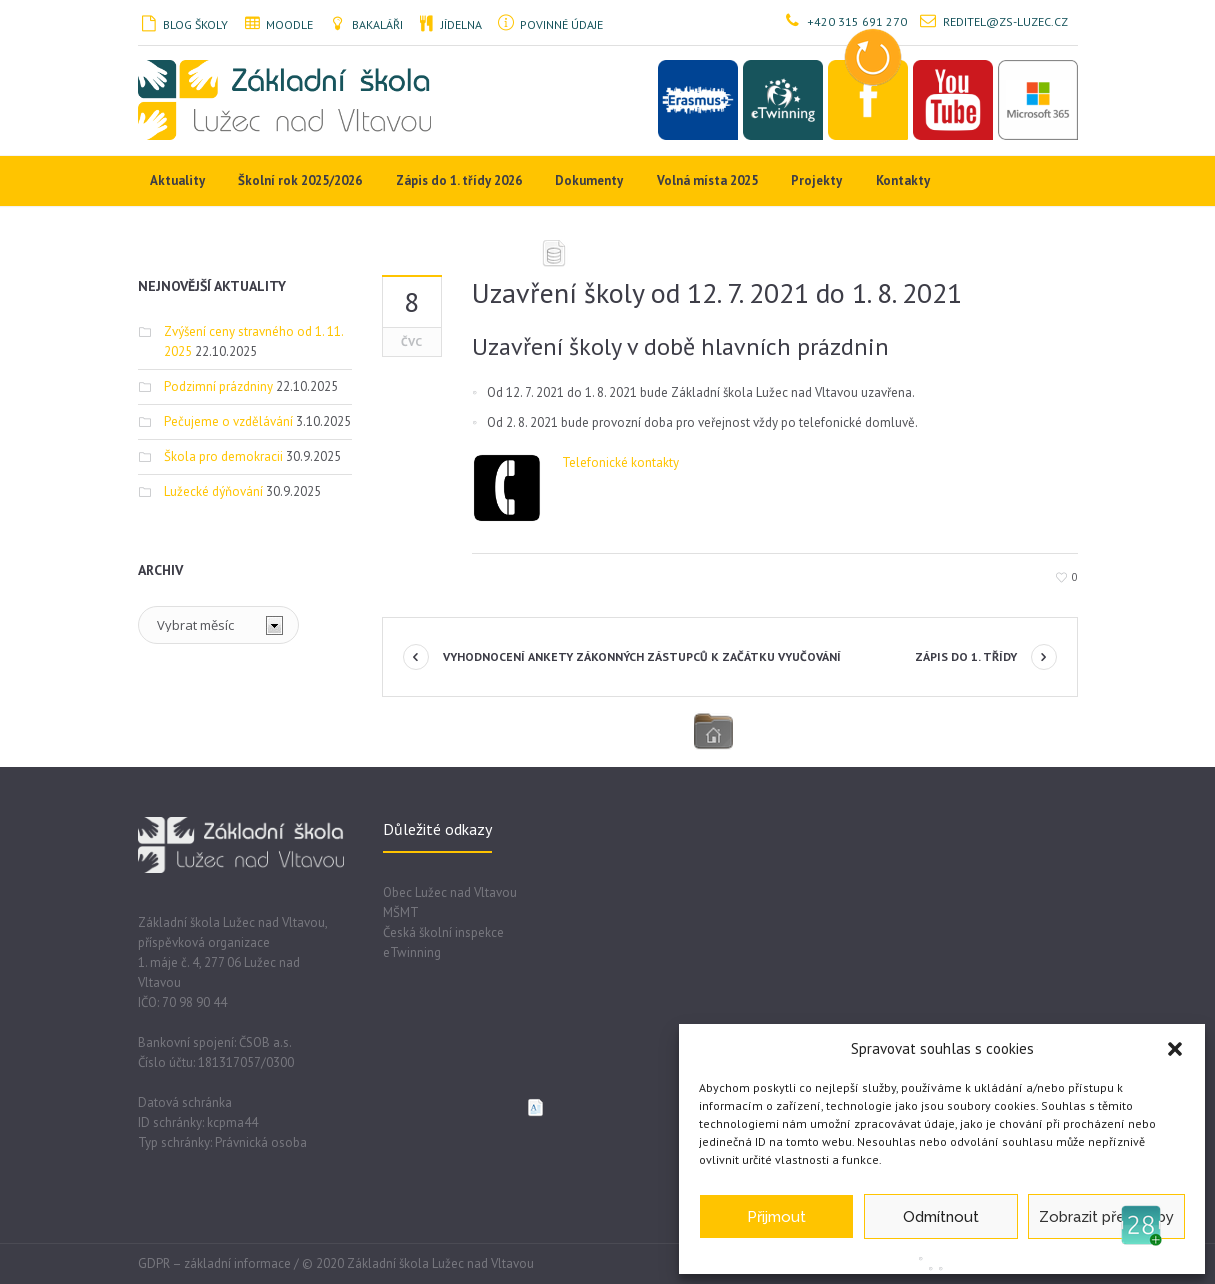 The height and width of the screenshot is (1284, 1215). Describe the element at coordinates (1141, 1225) in the screenshot. I see `create a new calendar appointment` at that location.